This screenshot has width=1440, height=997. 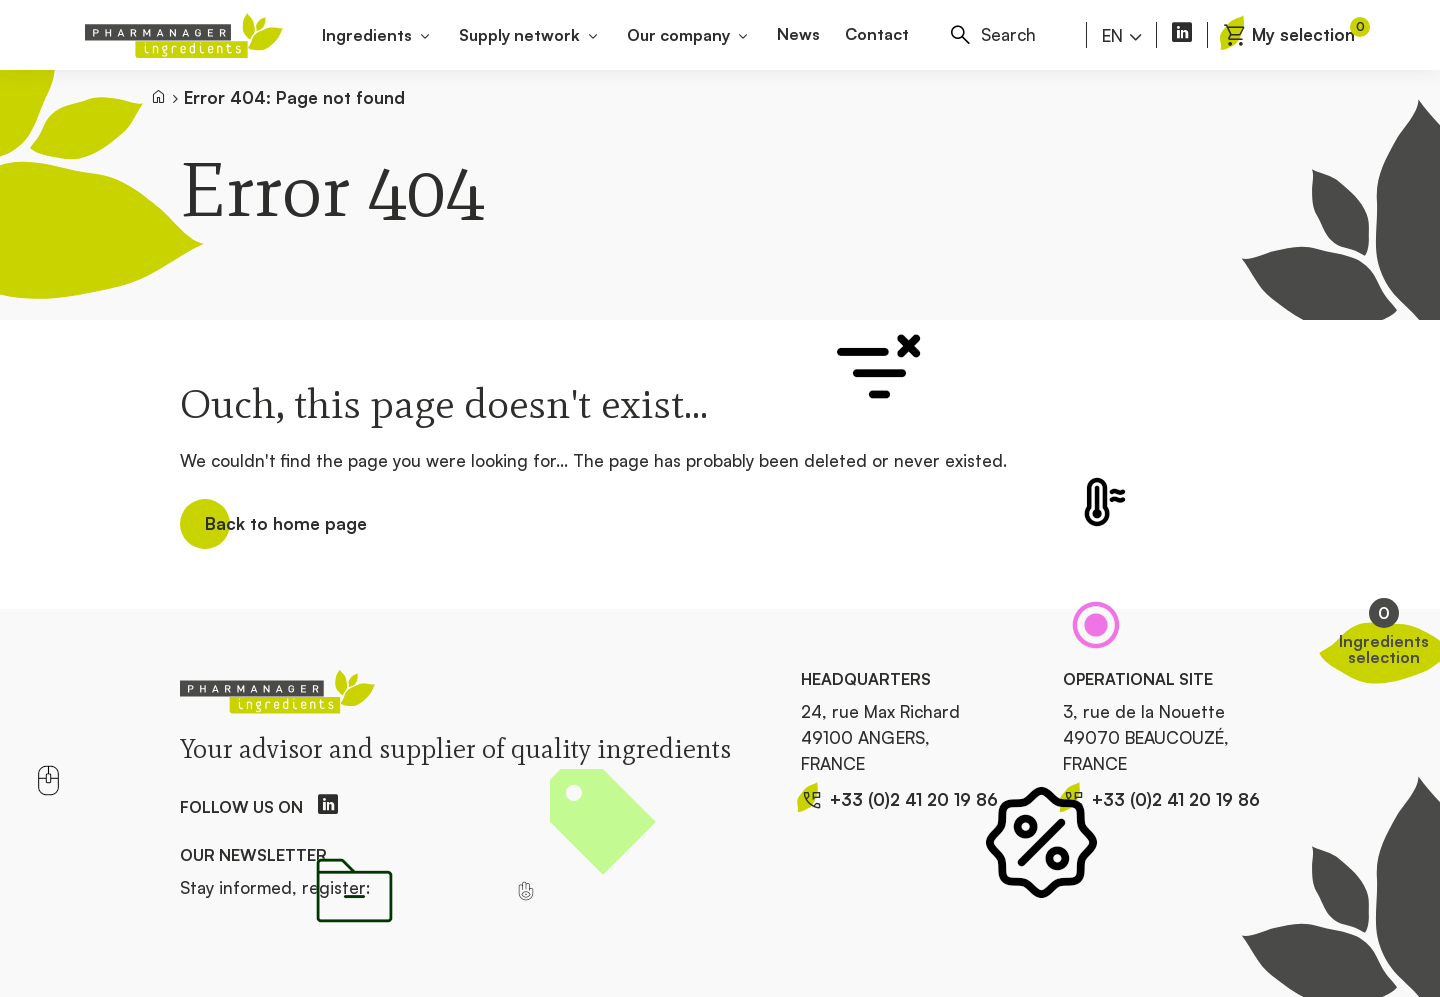 What do you see at coordinates (879, 374) in the screenshot?
I see `remove or clear active filters` at bounding box center [879, 374].